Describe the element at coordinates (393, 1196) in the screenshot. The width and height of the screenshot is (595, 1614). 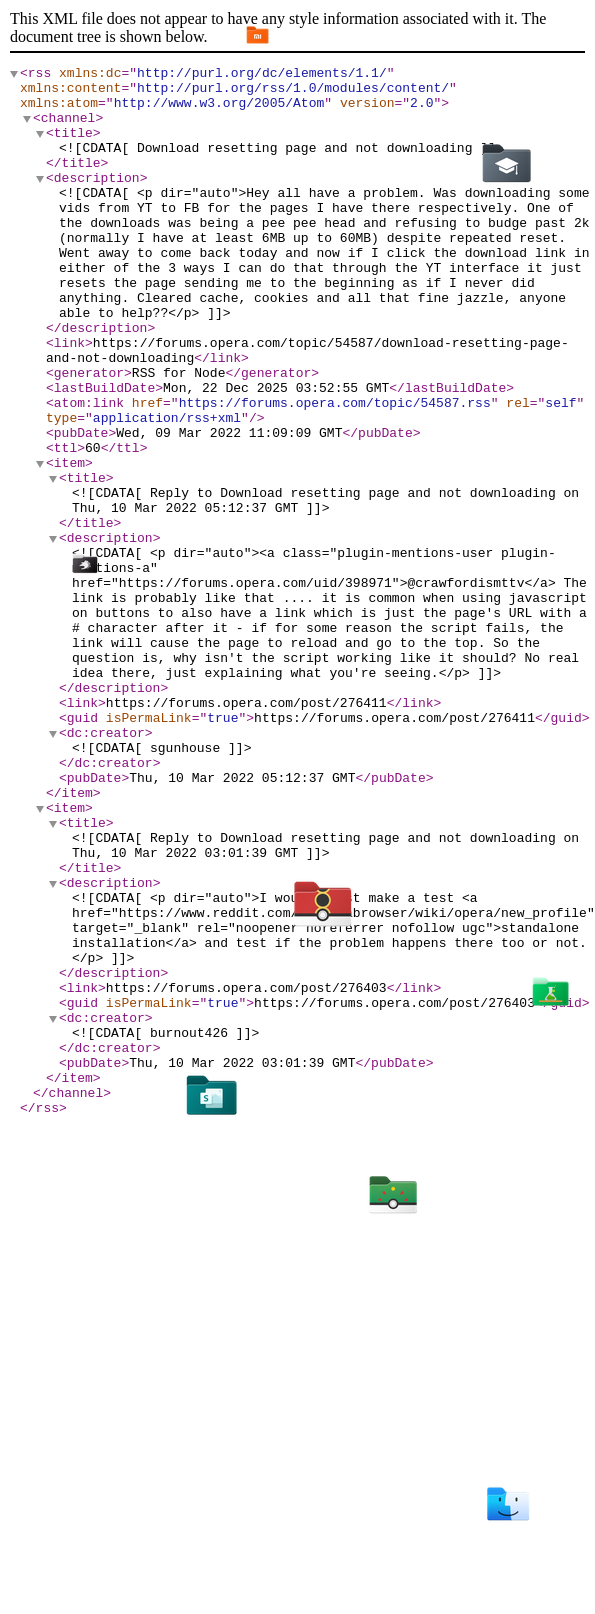
I see `open pokémon friend ball themed folder` at that location.